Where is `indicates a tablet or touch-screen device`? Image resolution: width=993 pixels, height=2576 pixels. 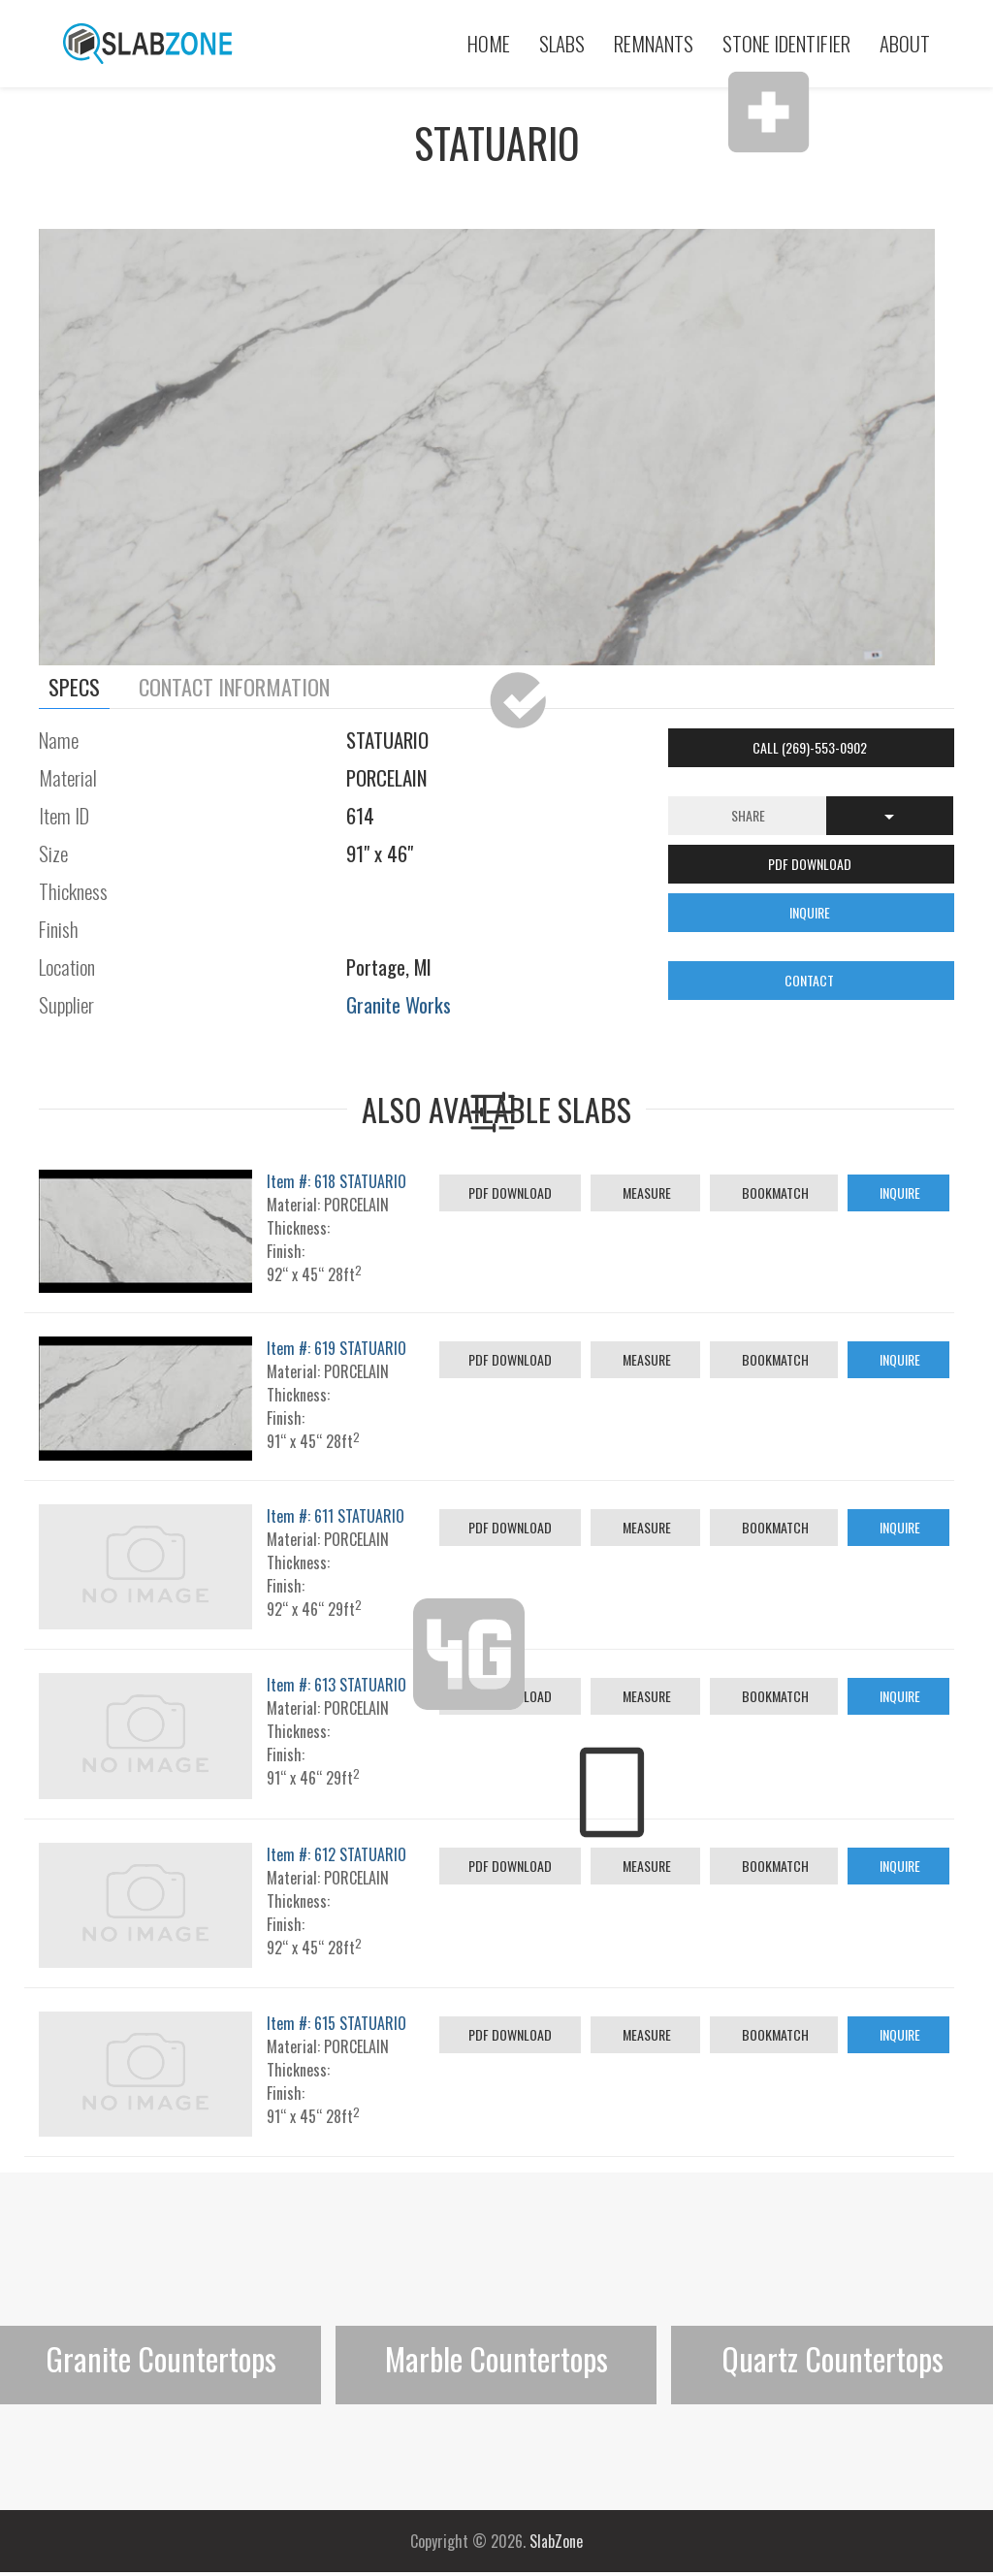
indicates a tablet or touch-screen device is located at coordinates (612, 1792).